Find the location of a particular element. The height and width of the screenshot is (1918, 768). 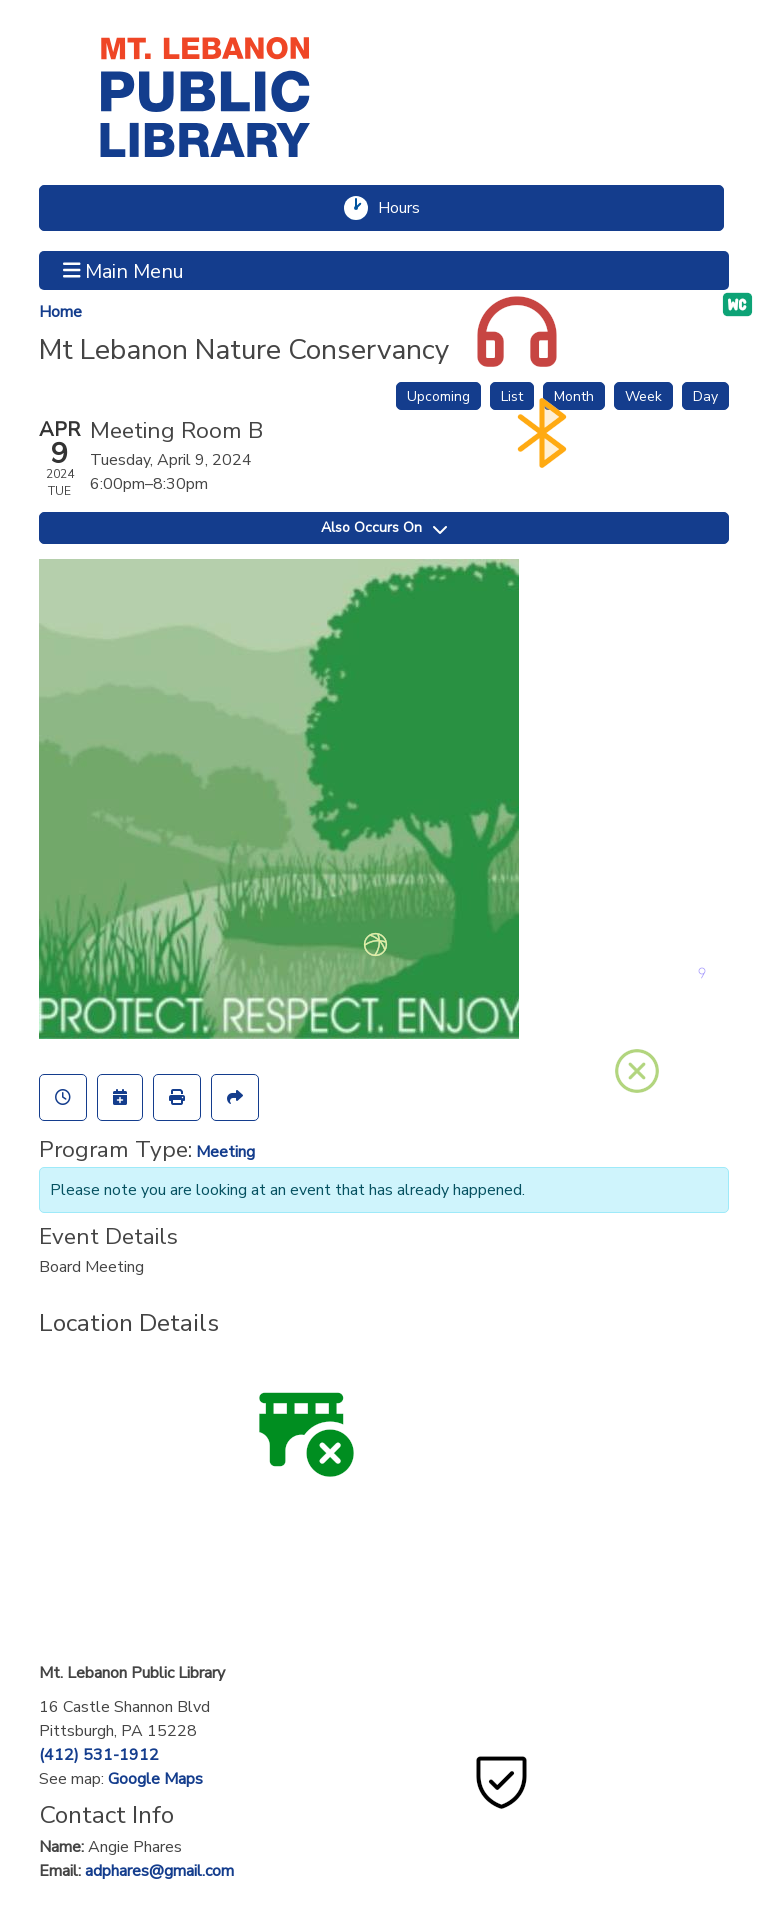

toggle bluetooth connectivity on or off is located at coordinates (542, 433).